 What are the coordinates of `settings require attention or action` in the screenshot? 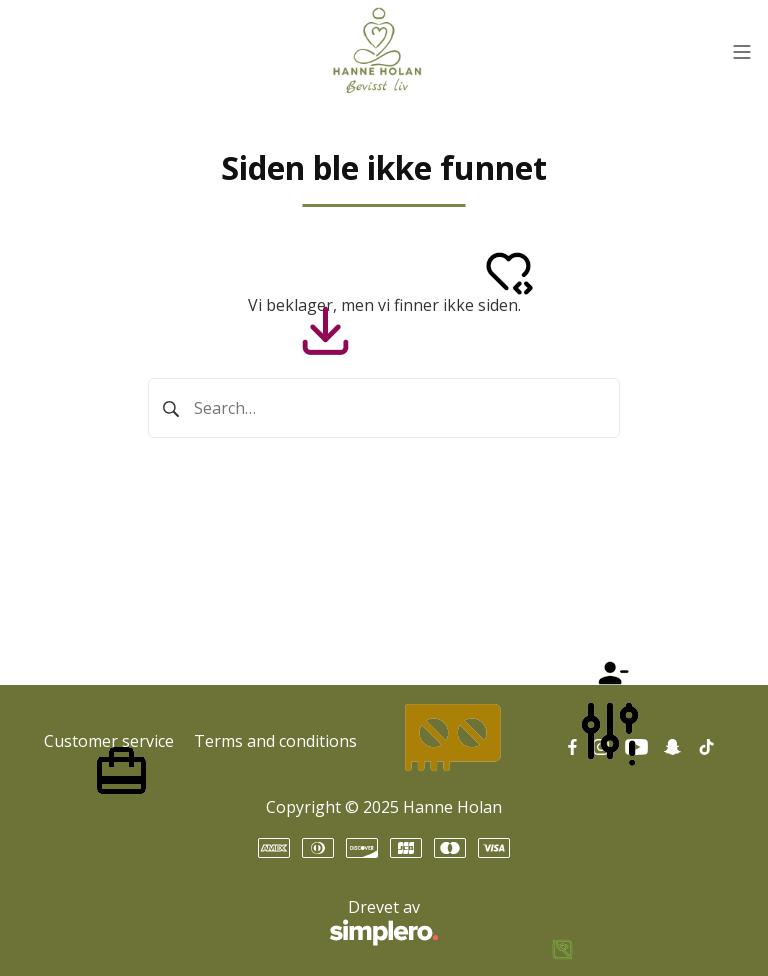 It's located at (610, 731).